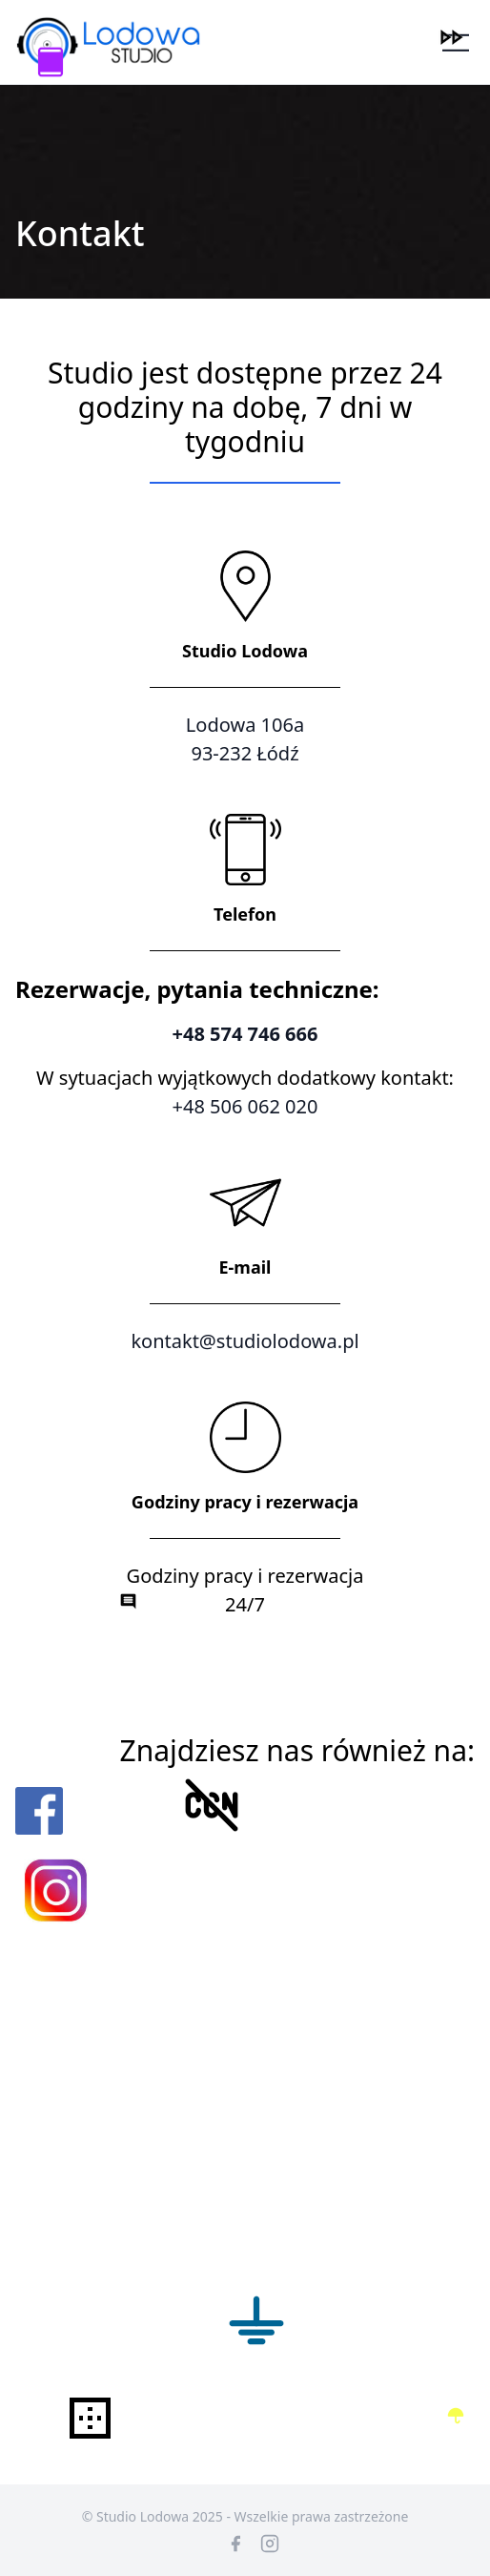  What do you see at coordinates (51, 62) in the screenshot?
I see `switch to tablet view` at bounding box center [51, 62].